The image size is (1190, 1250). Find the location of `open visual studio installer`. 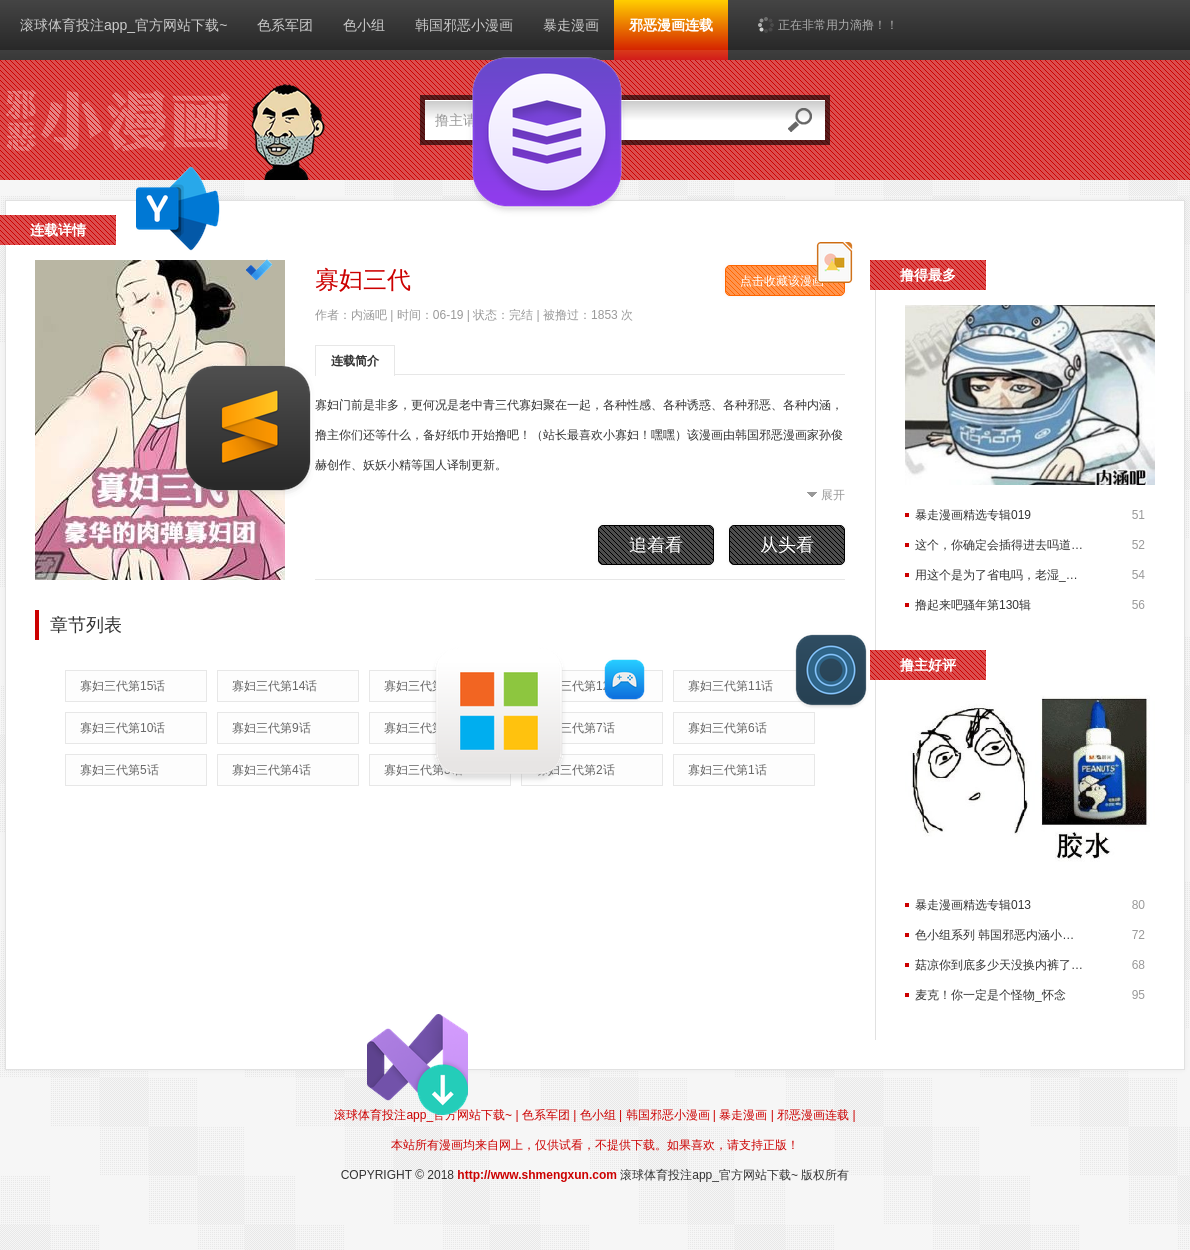

open visual studio installer is located at coordinates (417, 1064).